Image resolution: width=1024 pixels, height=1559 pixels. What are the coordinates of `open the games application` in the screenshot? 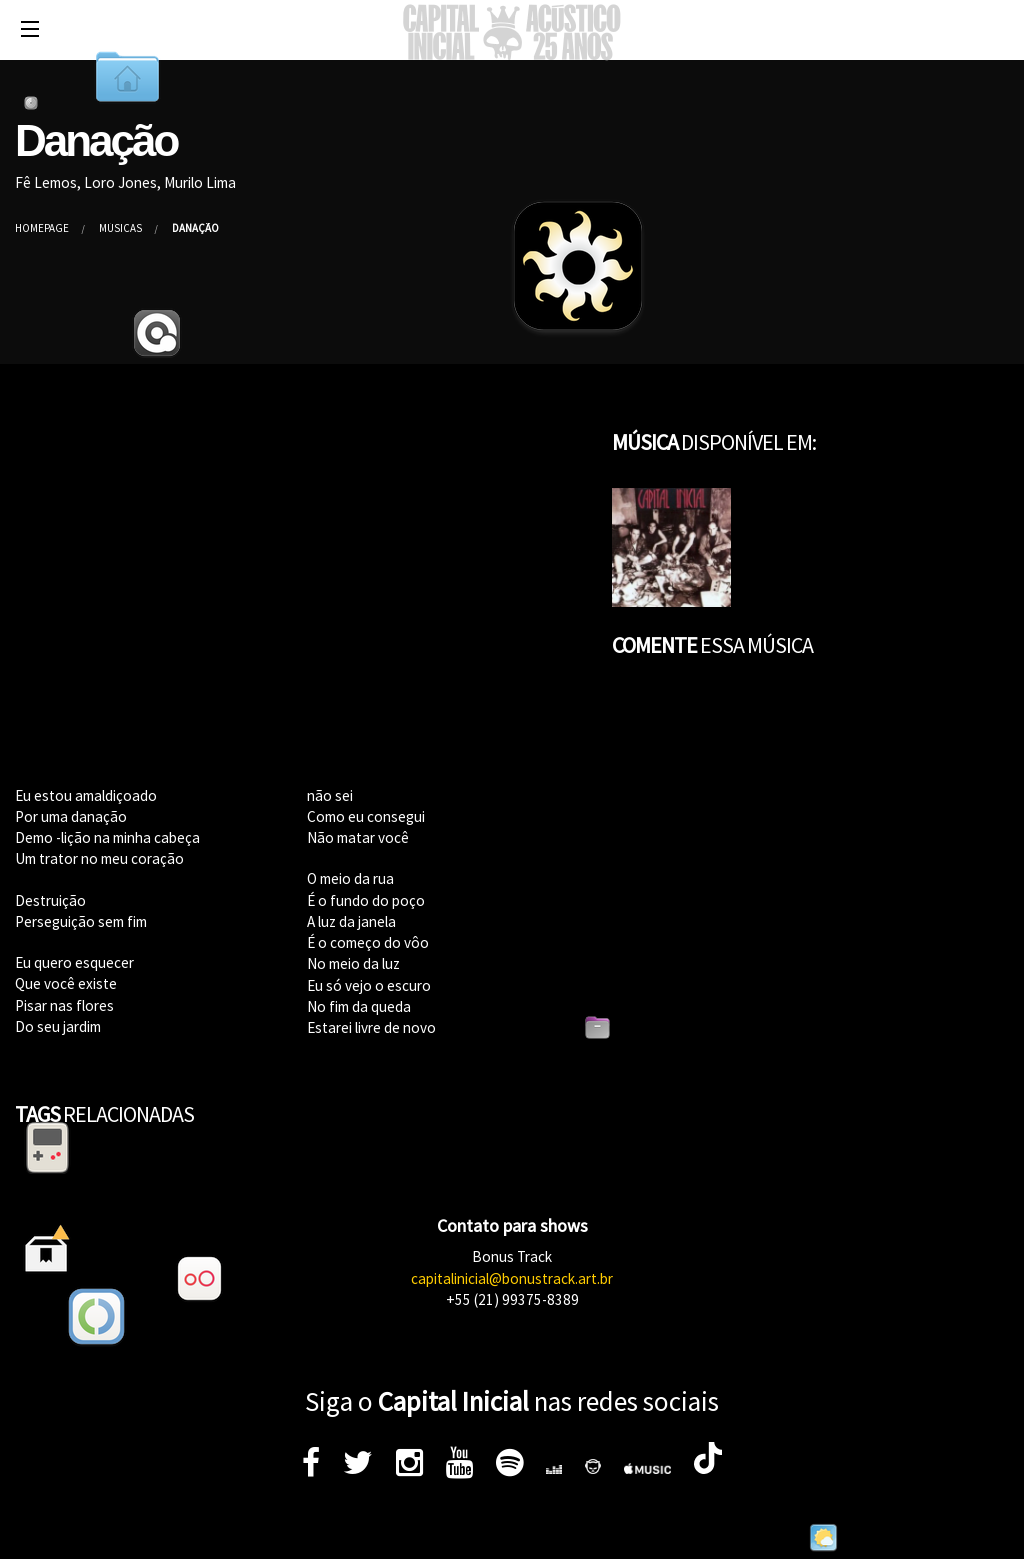 It's located at (47, 1147).